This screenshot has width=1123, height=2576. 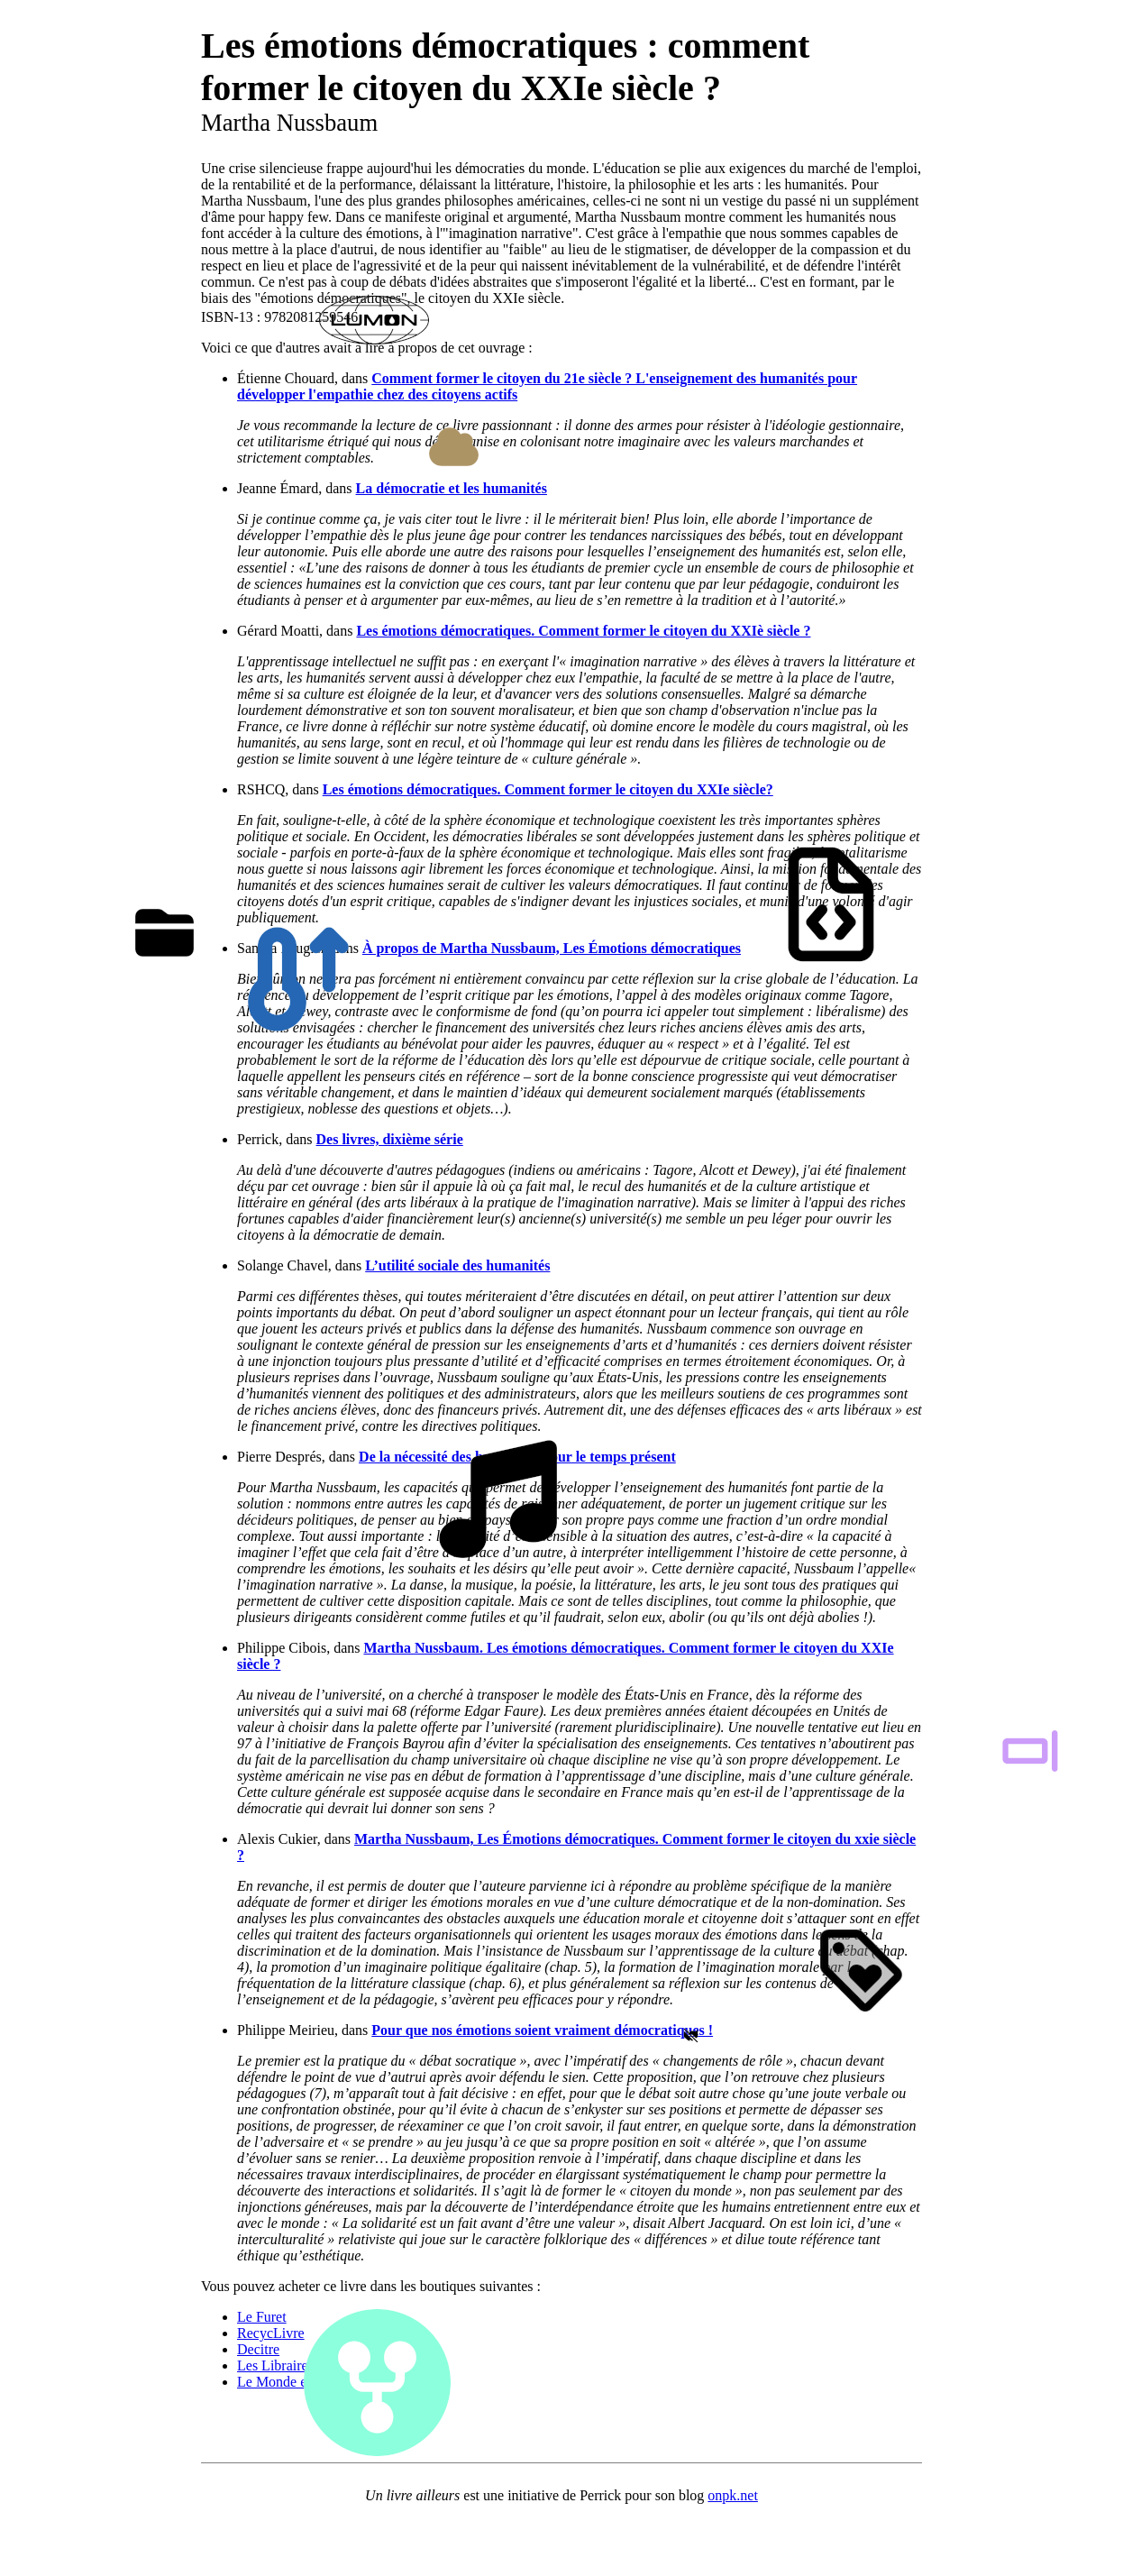 What do you see at coordinates (453, 446) in the screenshot?
I see `access cloud storage` at bounding box center [453, 446].